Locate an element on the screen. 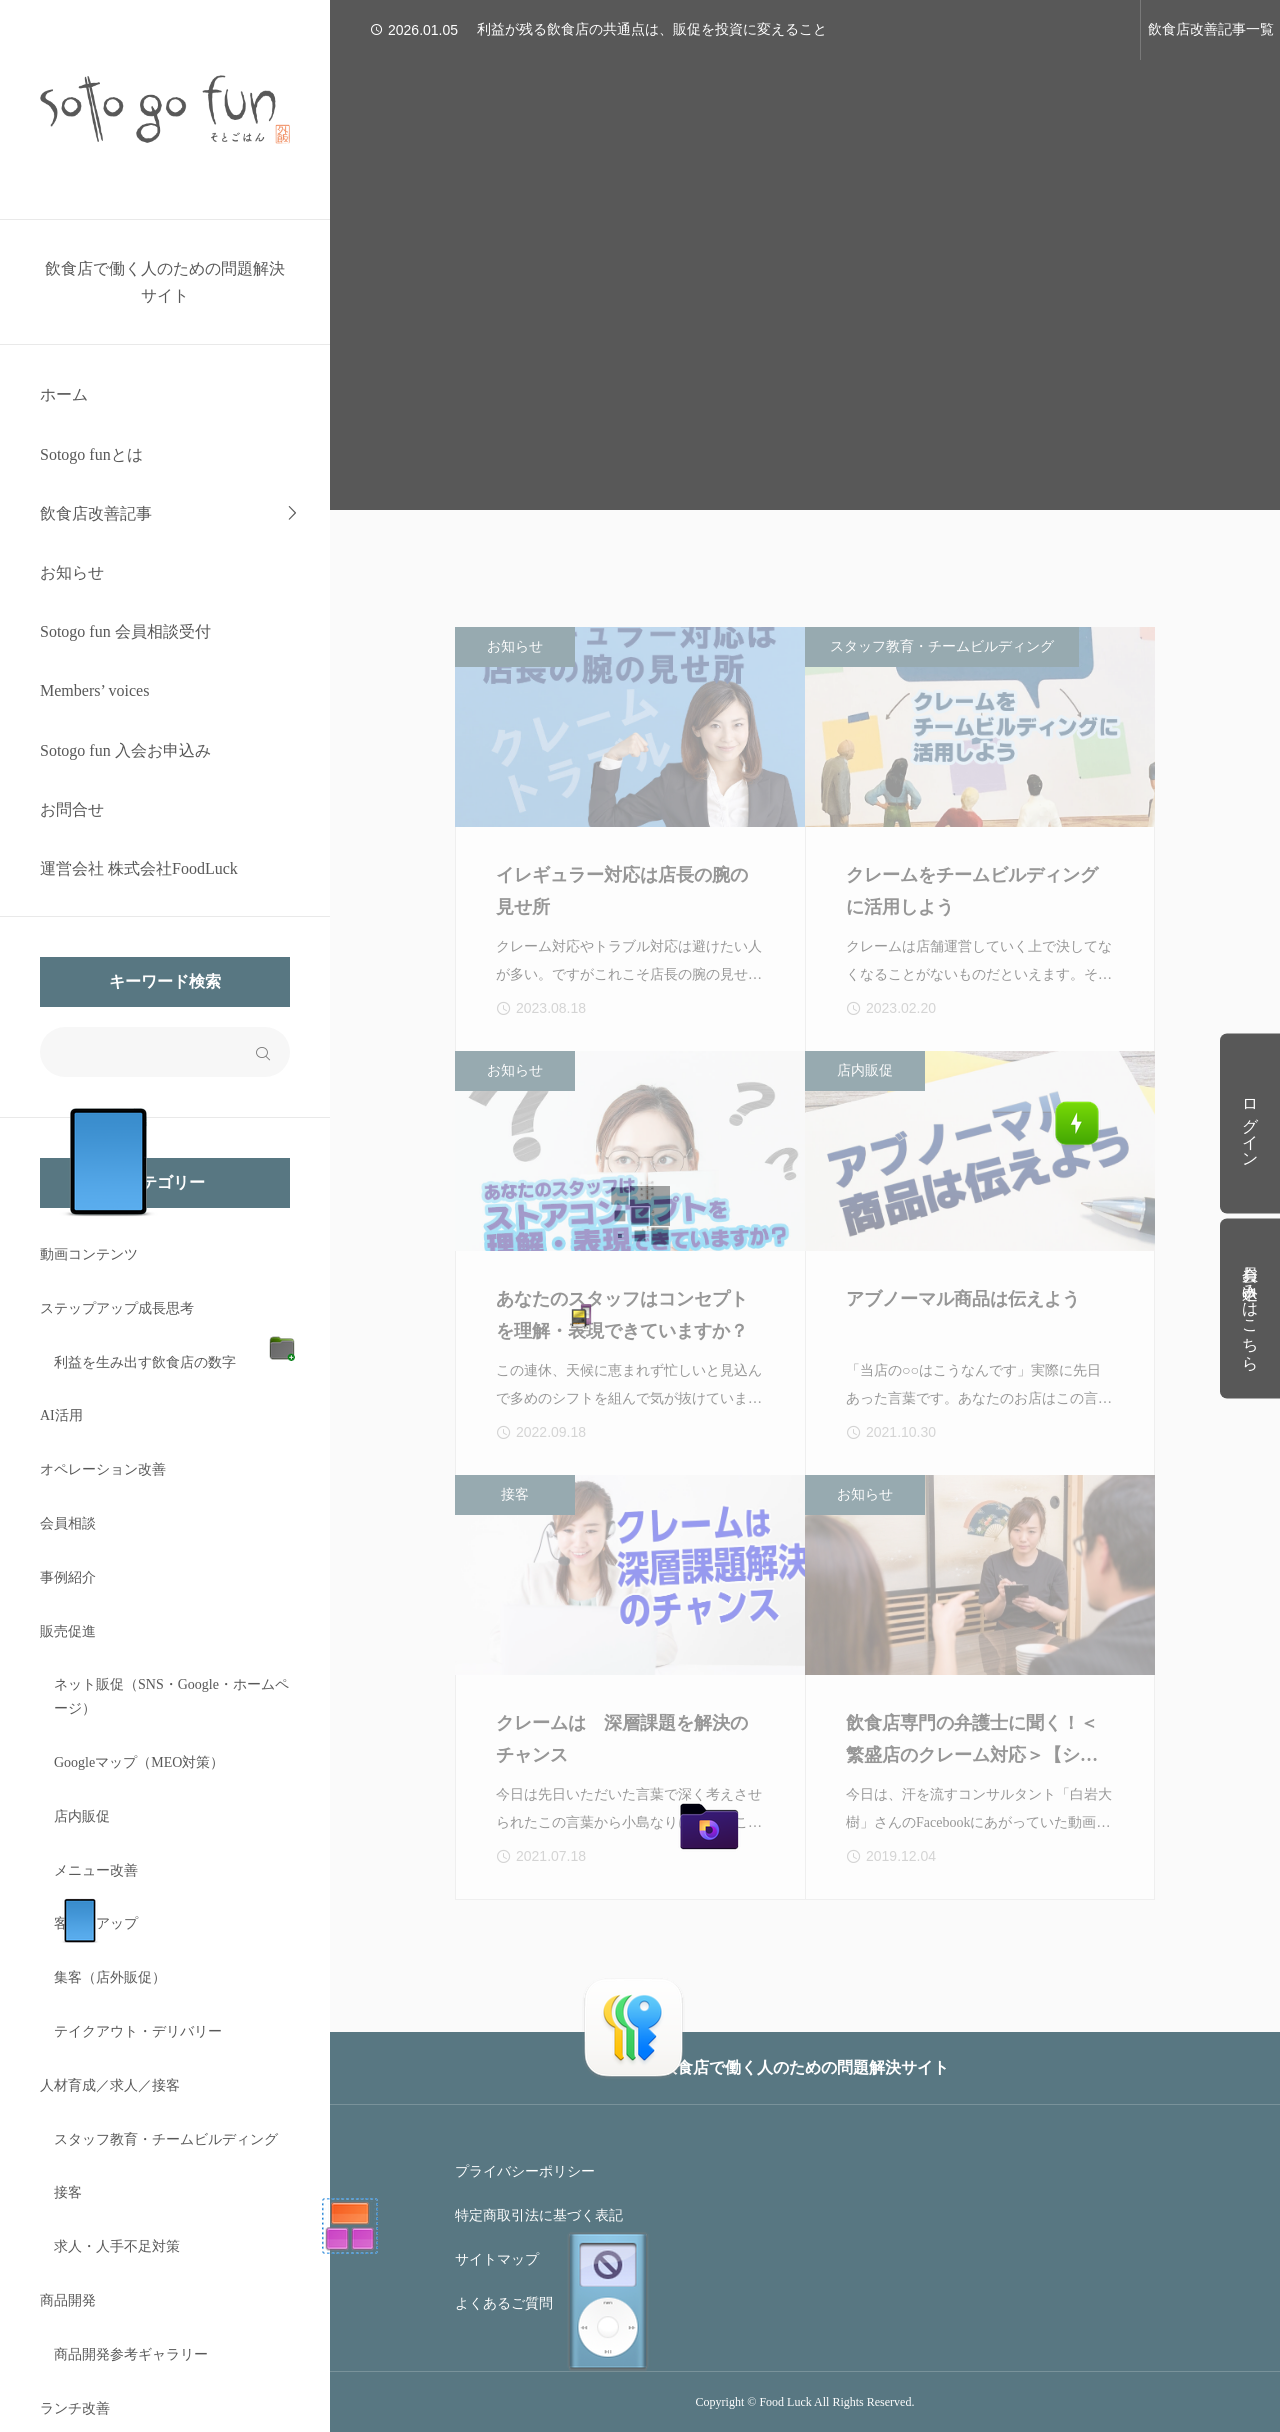  open the passwords app to manage saved credentials is located at coordinates (633, 2027).